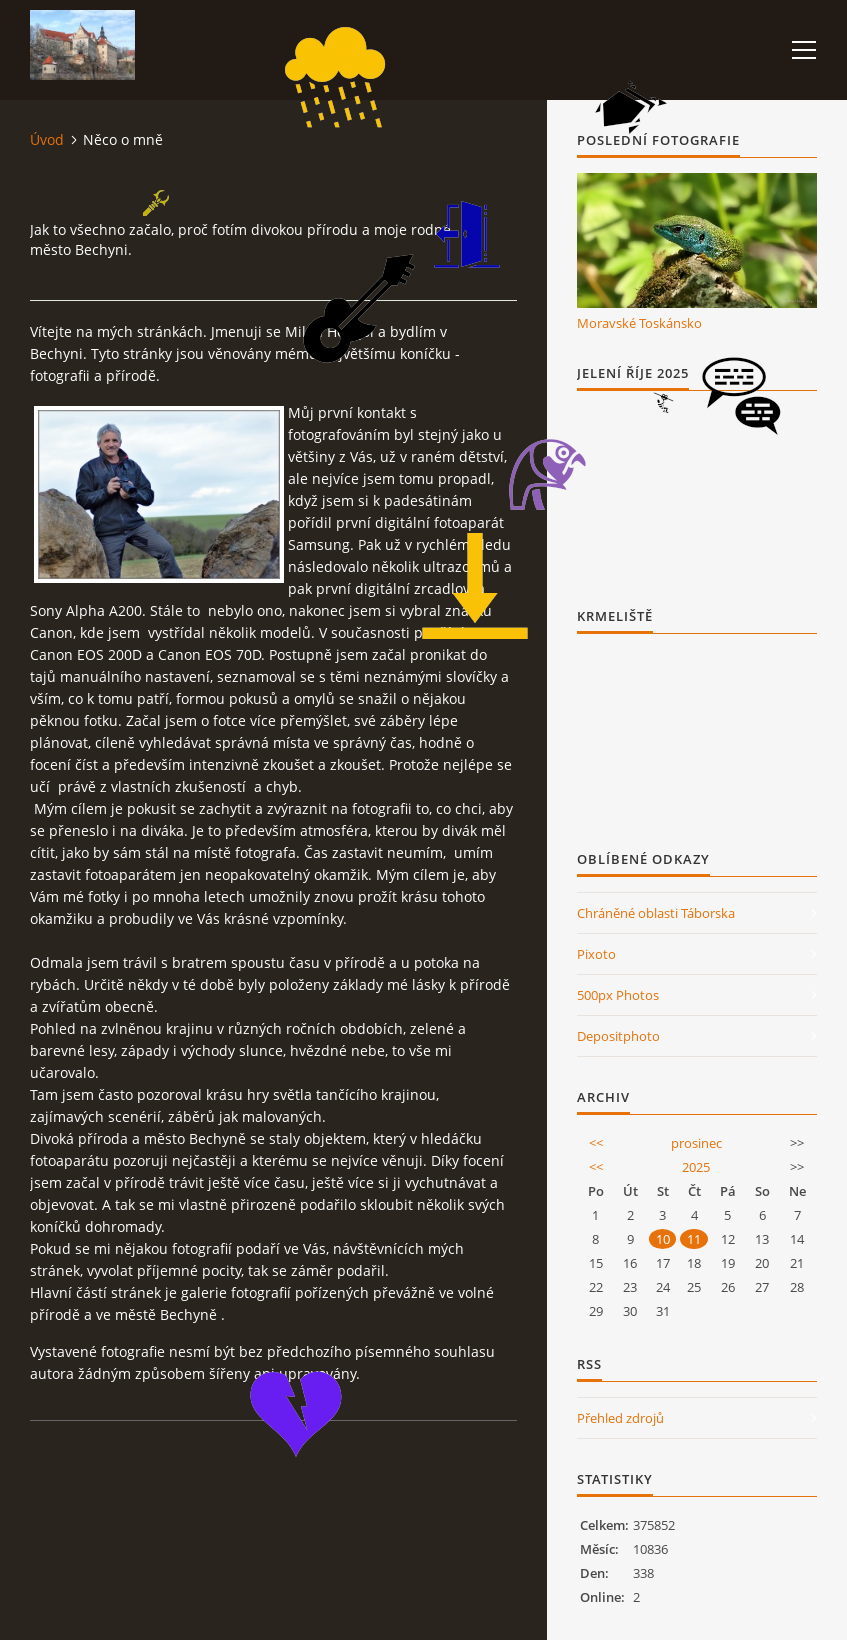 This screenshot has height=1640, width=847. Describe the element at coordinates (335, 77) in the screenshot. I see `indicates rainy weather conditions` at that location.